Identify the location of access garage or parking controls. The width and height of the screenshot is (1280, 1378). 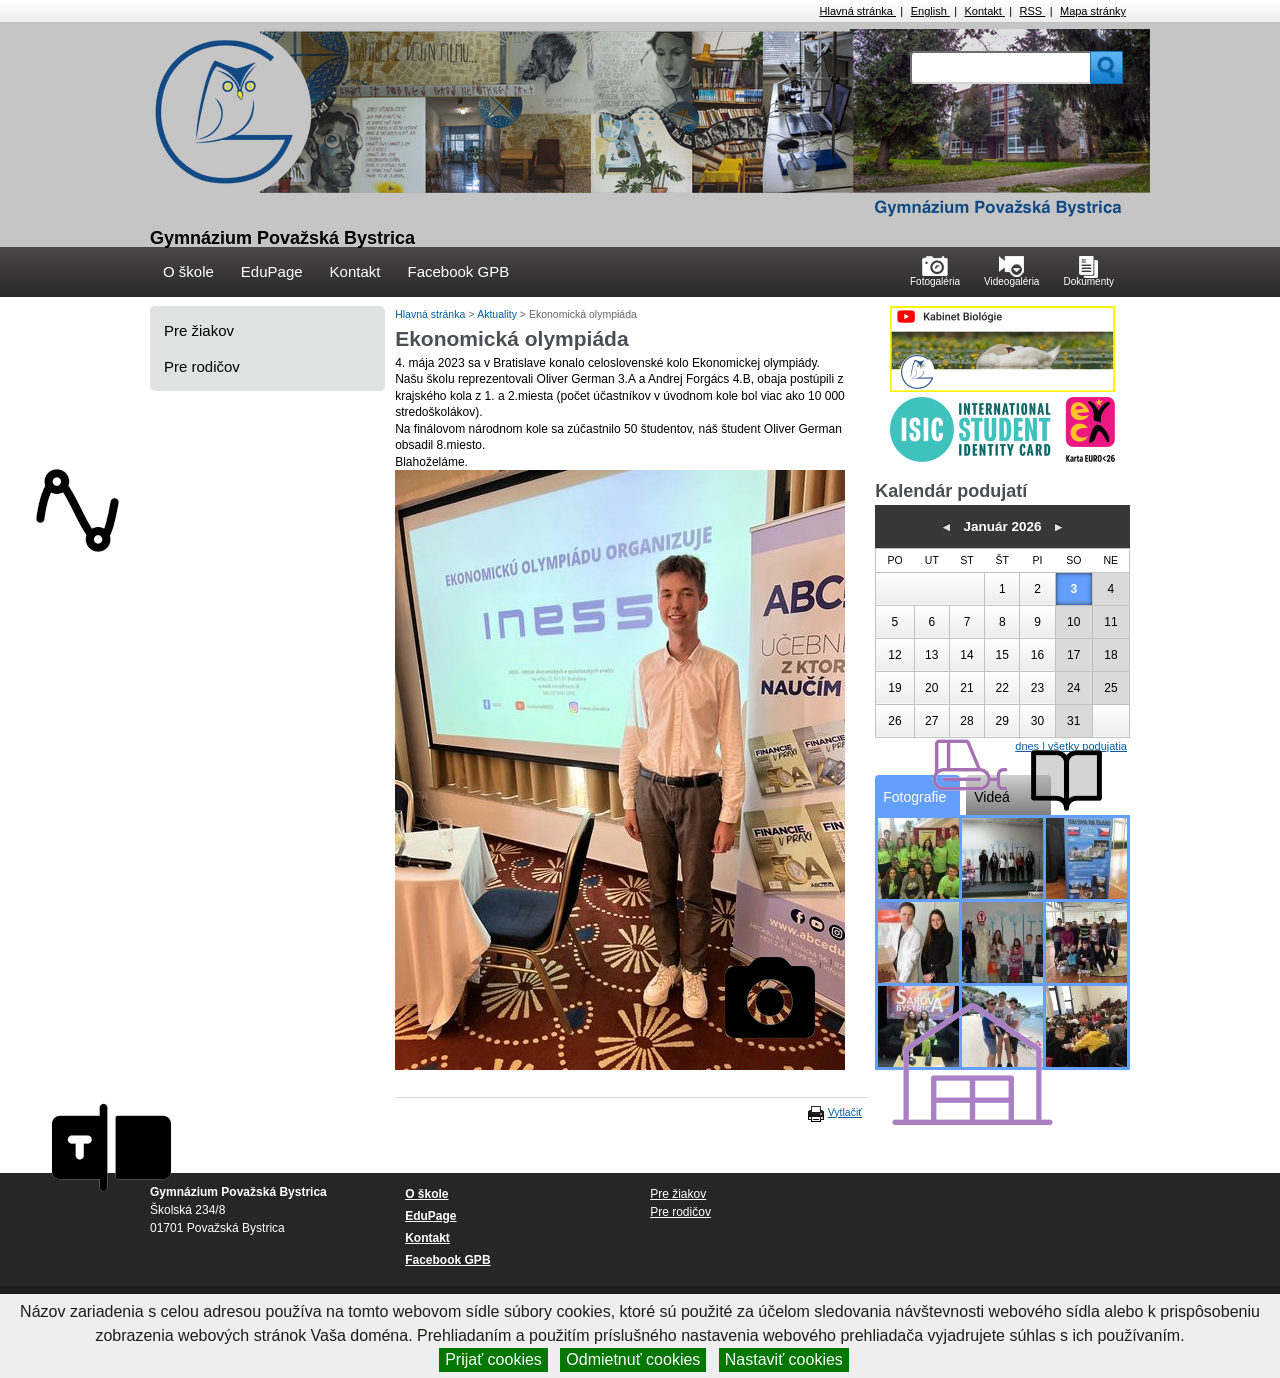
(972, 1072).